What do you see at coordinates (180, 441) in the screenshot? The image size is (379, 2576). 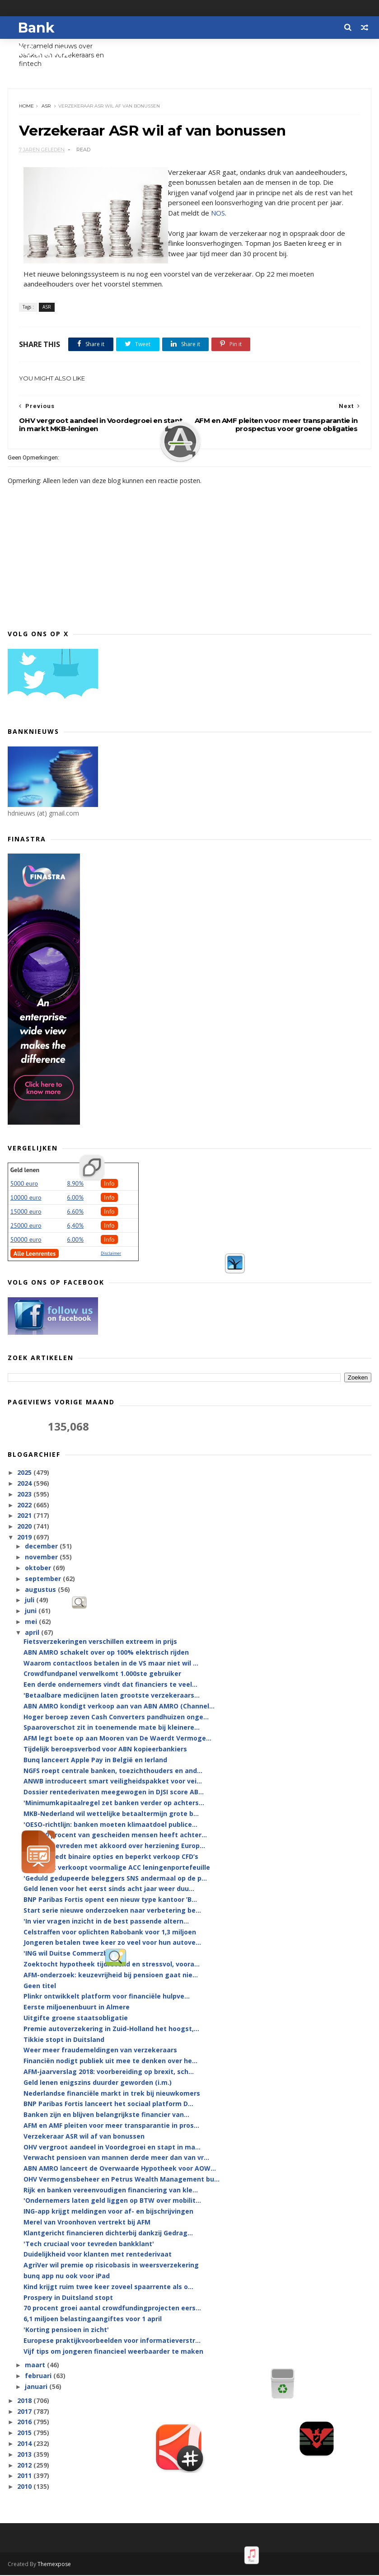 I see `open the software update manager` at bounding box center [180, 441].